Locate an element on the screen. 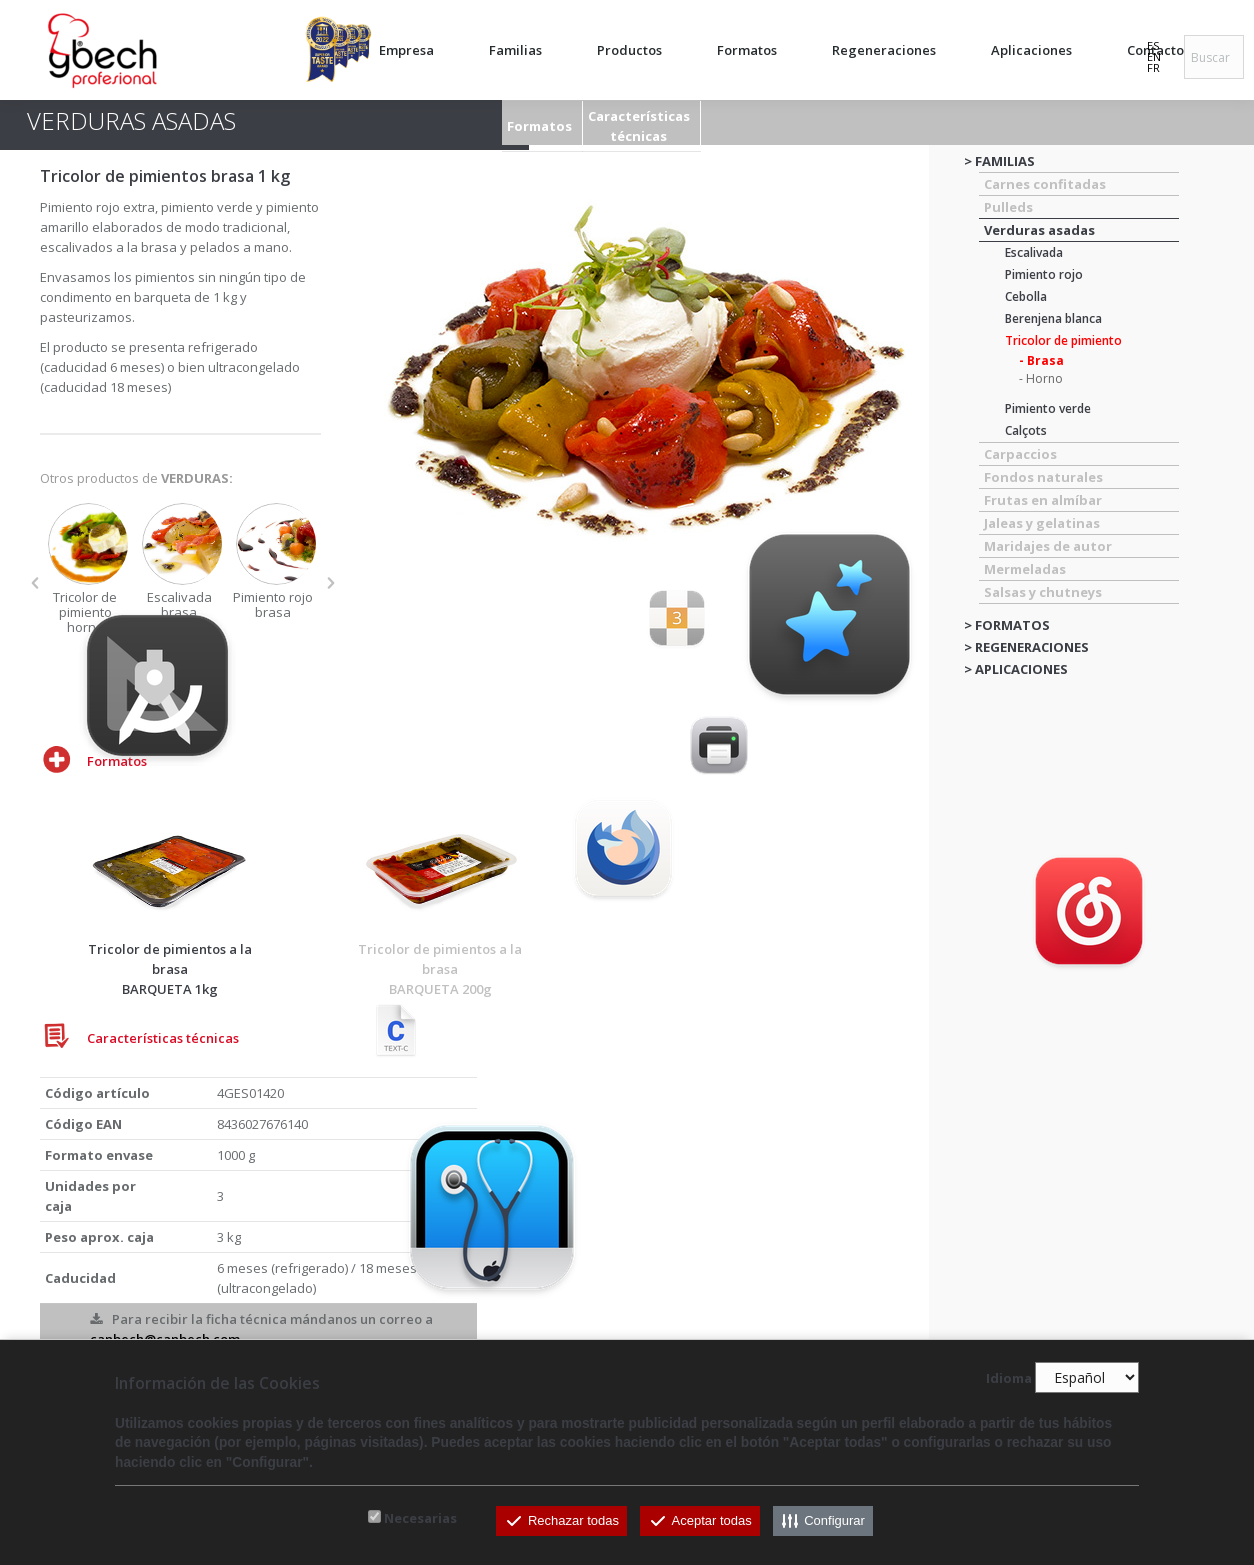 This screenshot has width=1254, height=1565. c programming language source file is located at coordinates (396, 1031).